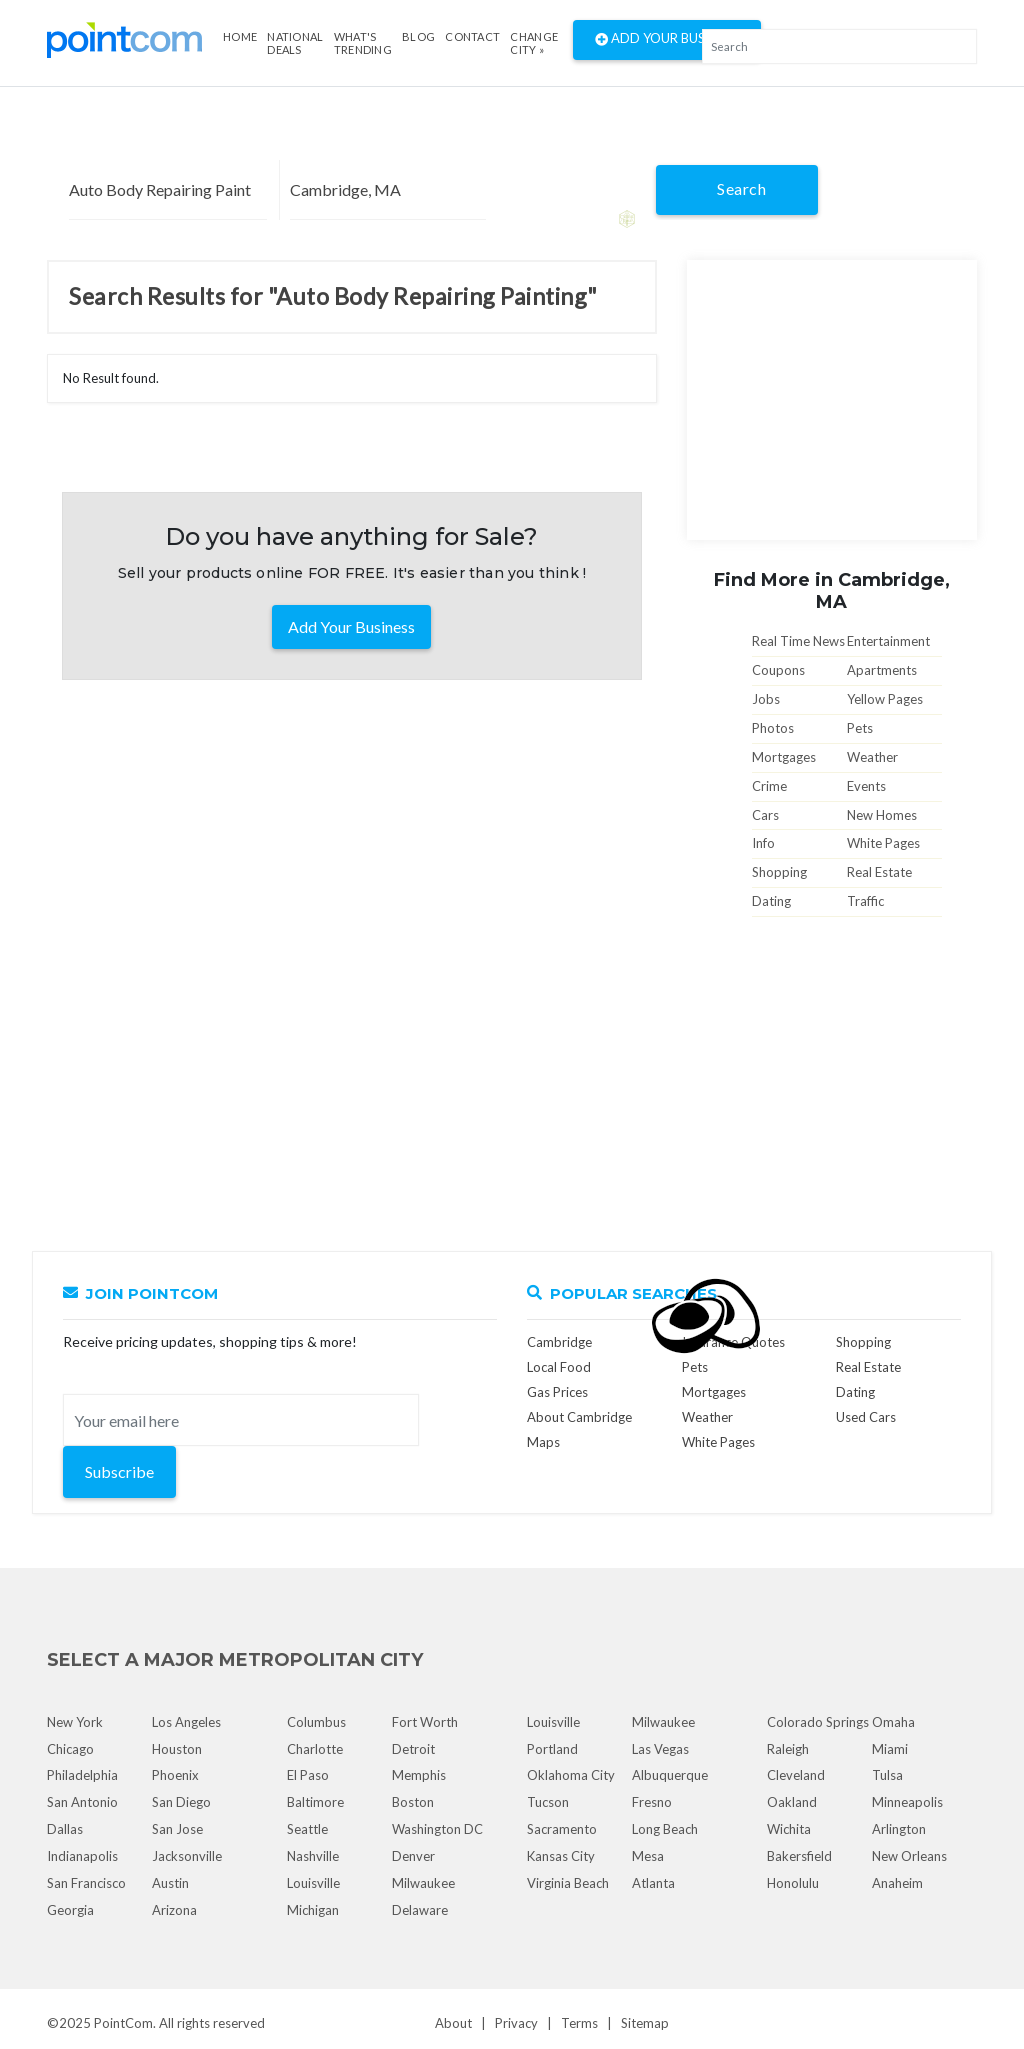 The width and height of the screenshot is (1024, 2049). Describe the element at coordinates (706, 1316) in the screenshot. I see `ArangoDB database service logo` at that location.